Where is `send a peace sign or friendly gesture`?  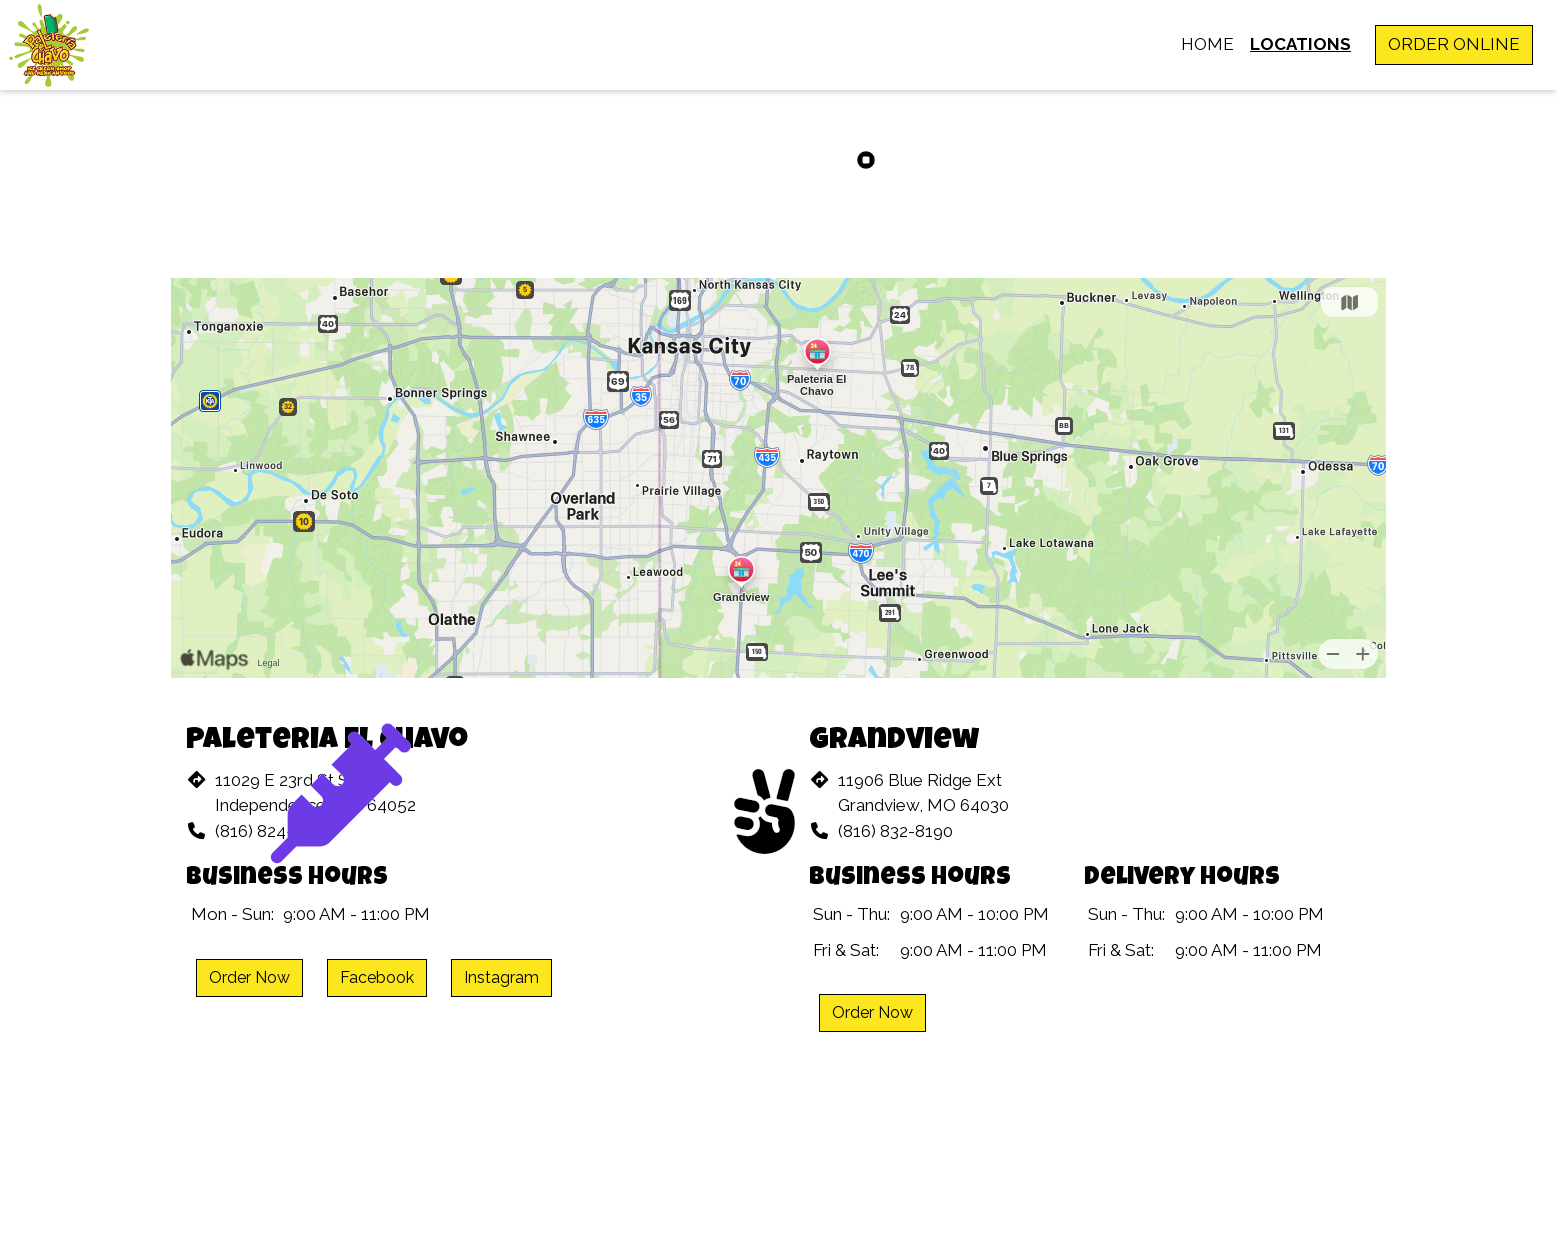 send a peace sign or friendly gesture is located at coordinates (764, 811).